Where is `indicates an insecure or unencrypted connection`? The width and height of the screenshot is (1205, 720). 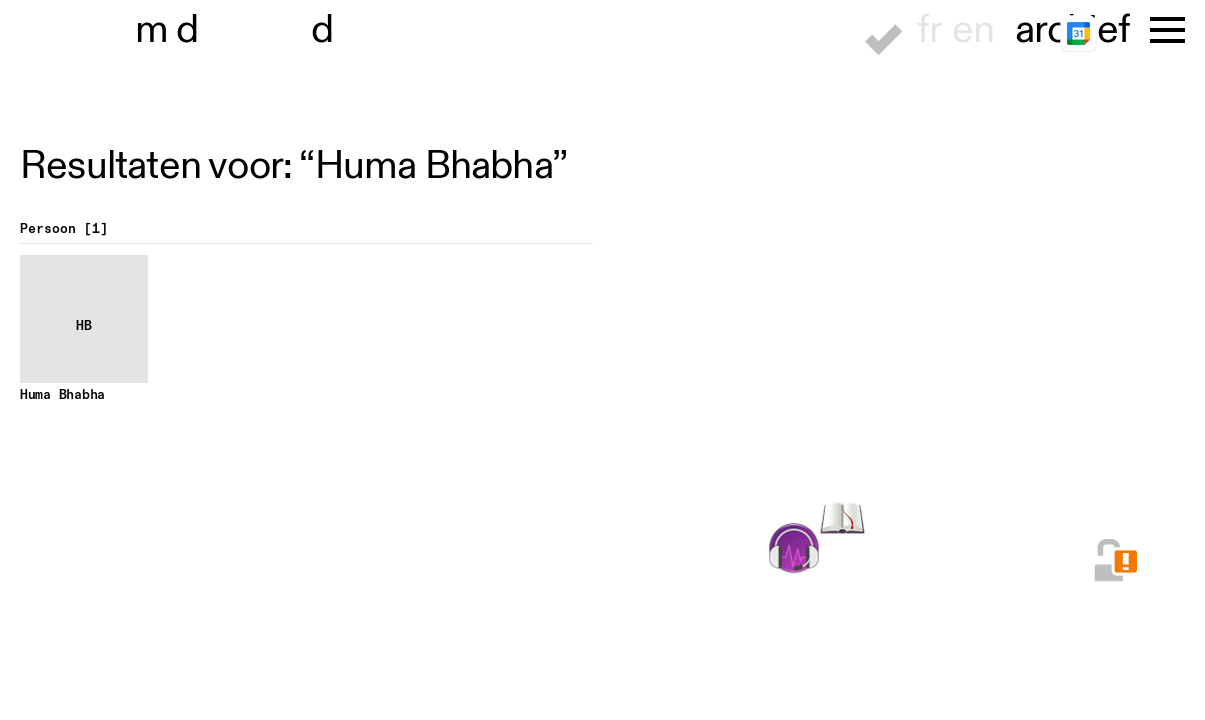 indicates an insecure or unencrypted connection is located at coordinates (1114, 561).